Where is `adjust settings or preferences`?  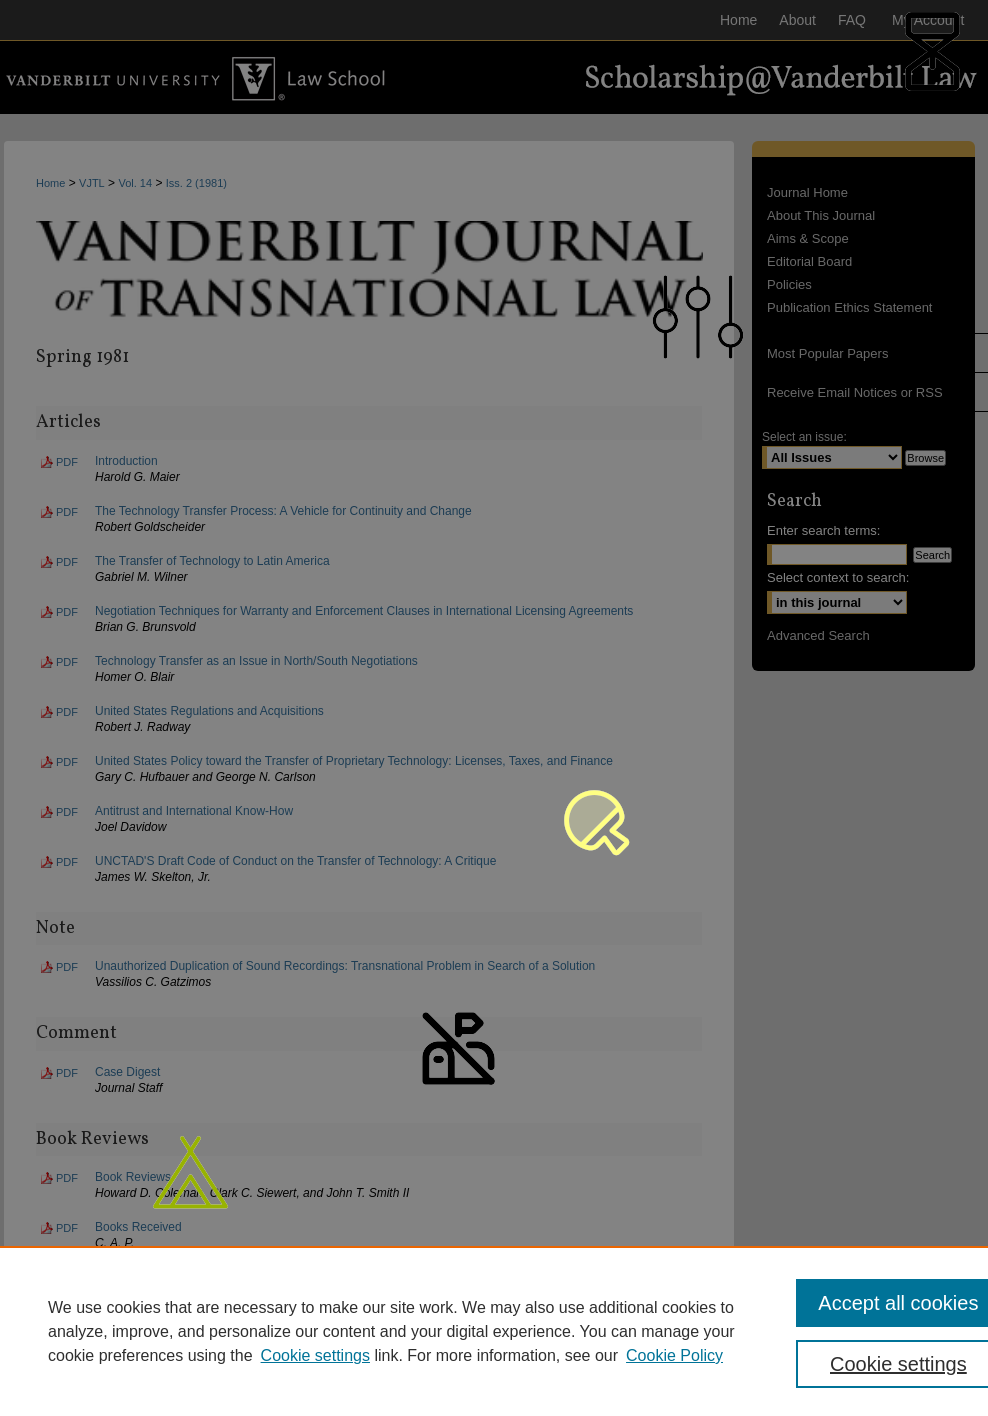
adjust settings or preferences is located at coordinates (698, 317).